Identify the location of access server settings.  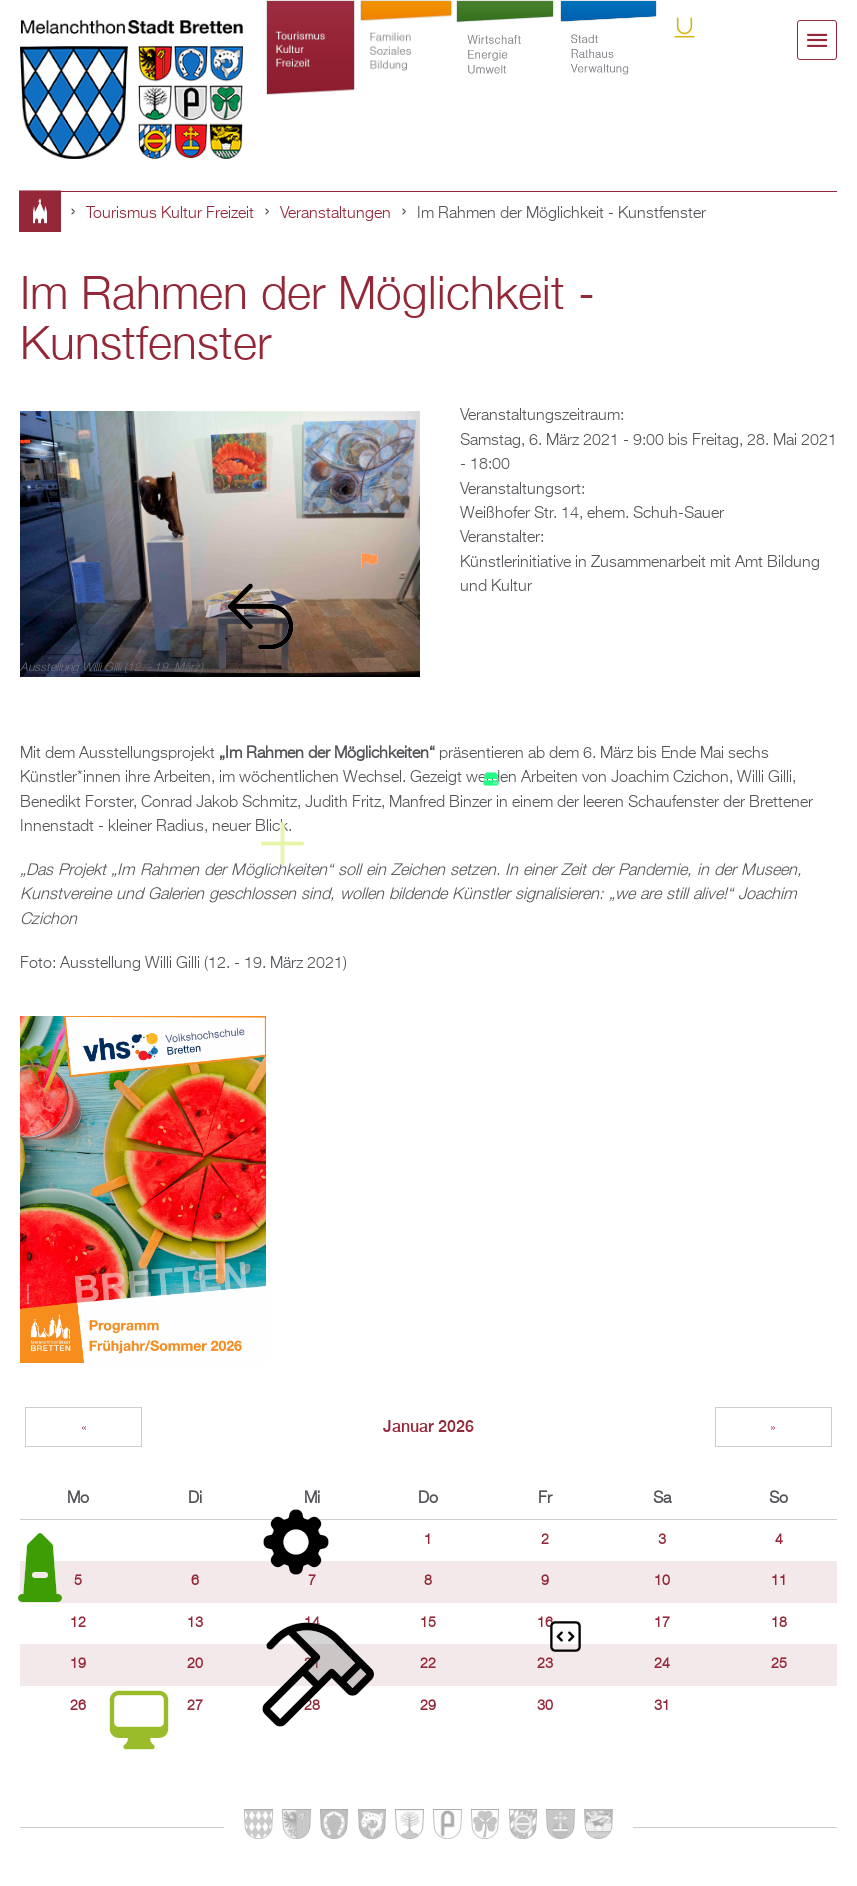
(491, 779).